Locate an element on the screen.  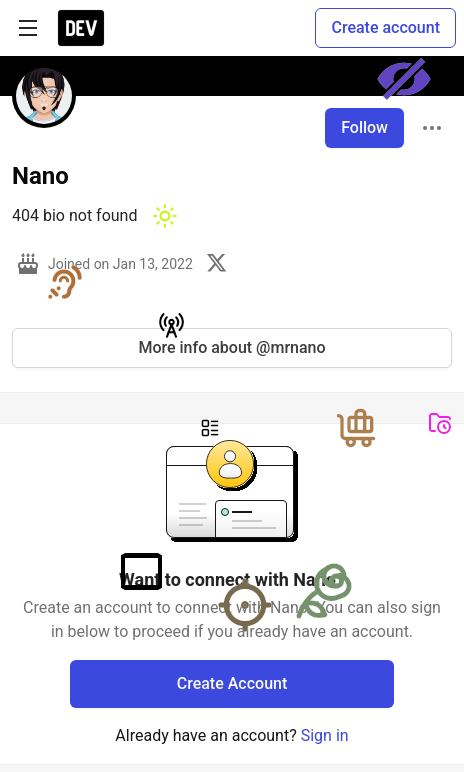
switch to light mode is located at coordinates (165, 216).